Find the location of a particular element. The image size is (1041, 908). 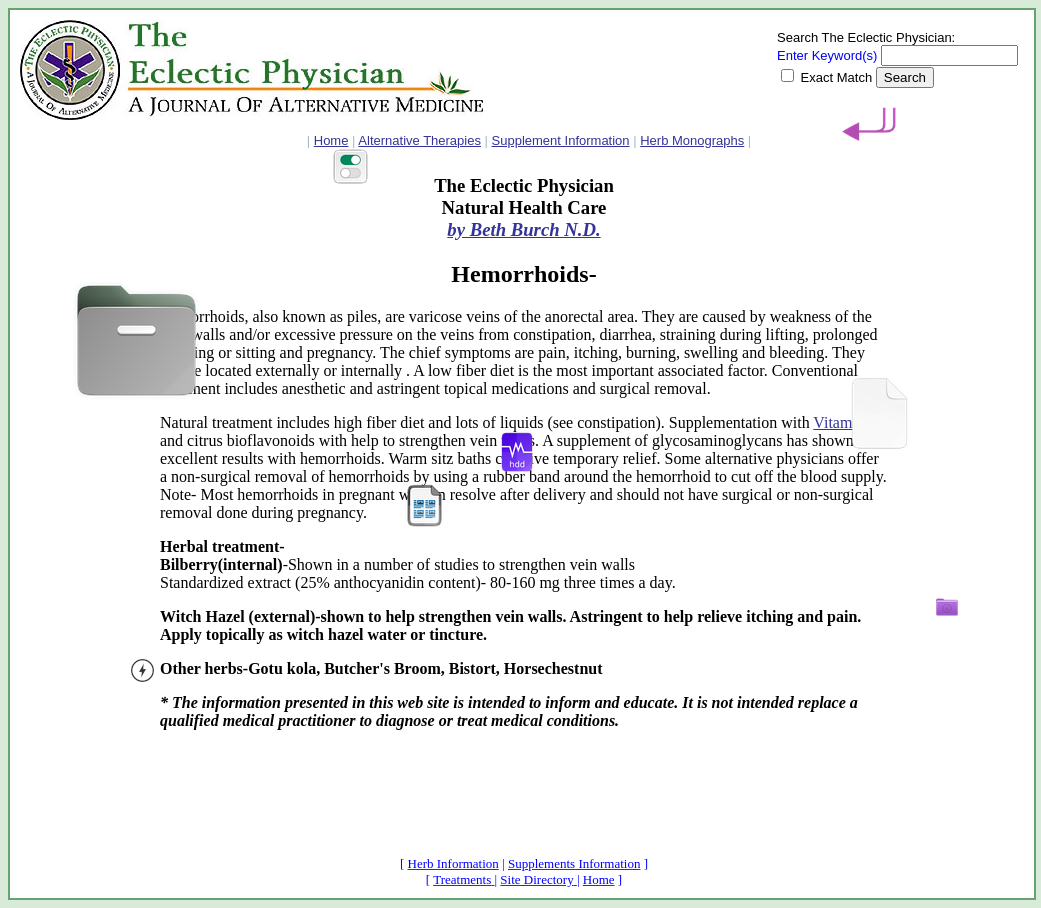

preview a text file before opening is located at coordinates (879, 413).